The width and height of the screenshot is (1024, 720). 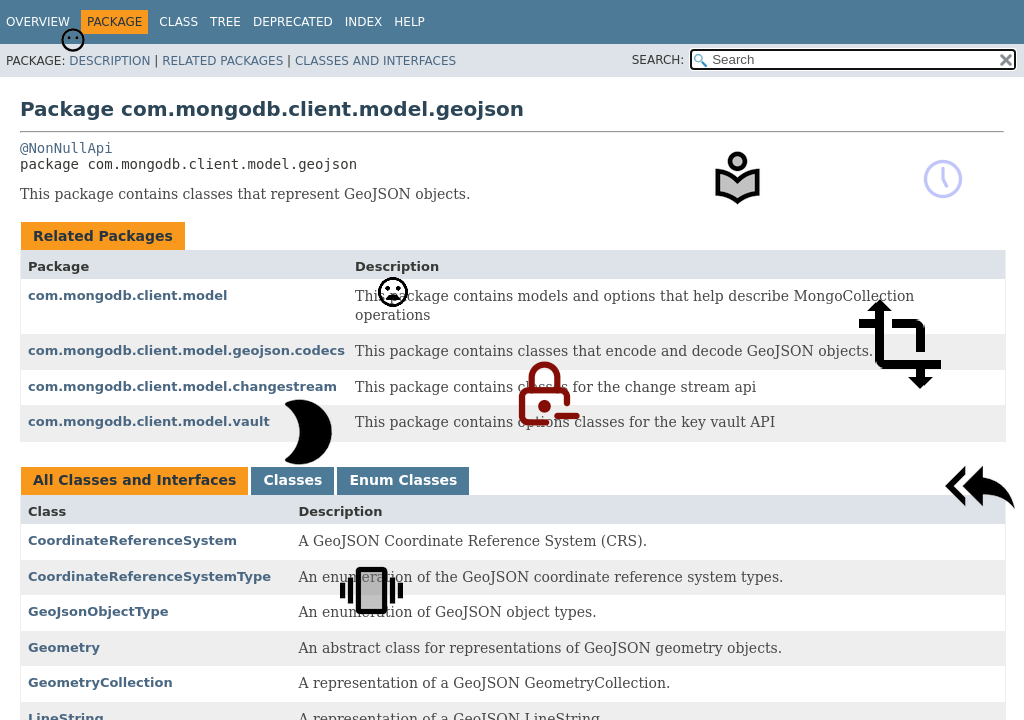 What do you see at coordinates (737, 178) in the screenshot?
I see `access local library or reading resources` at bounding box center [737, 178].